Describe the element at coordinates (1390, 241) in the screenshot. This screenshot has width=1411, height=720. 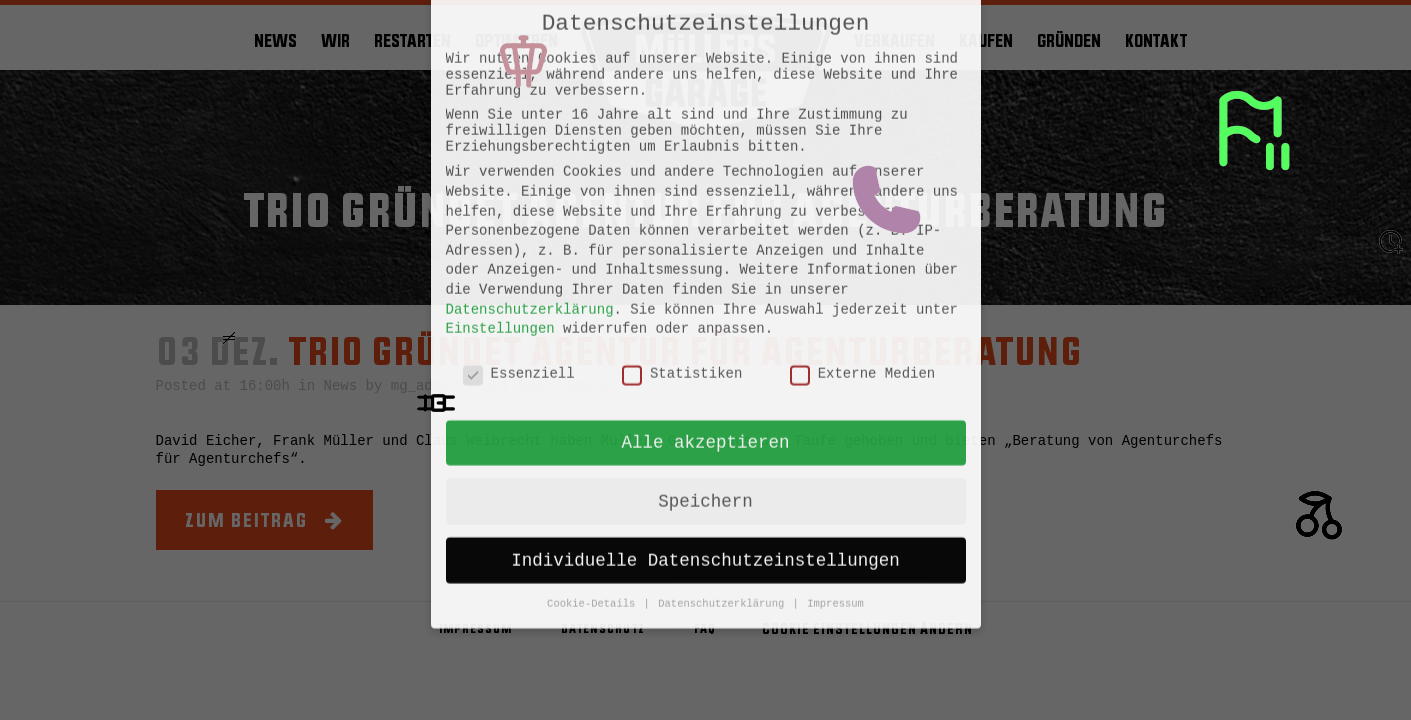
I see `add a new timer or alarm` at that location.